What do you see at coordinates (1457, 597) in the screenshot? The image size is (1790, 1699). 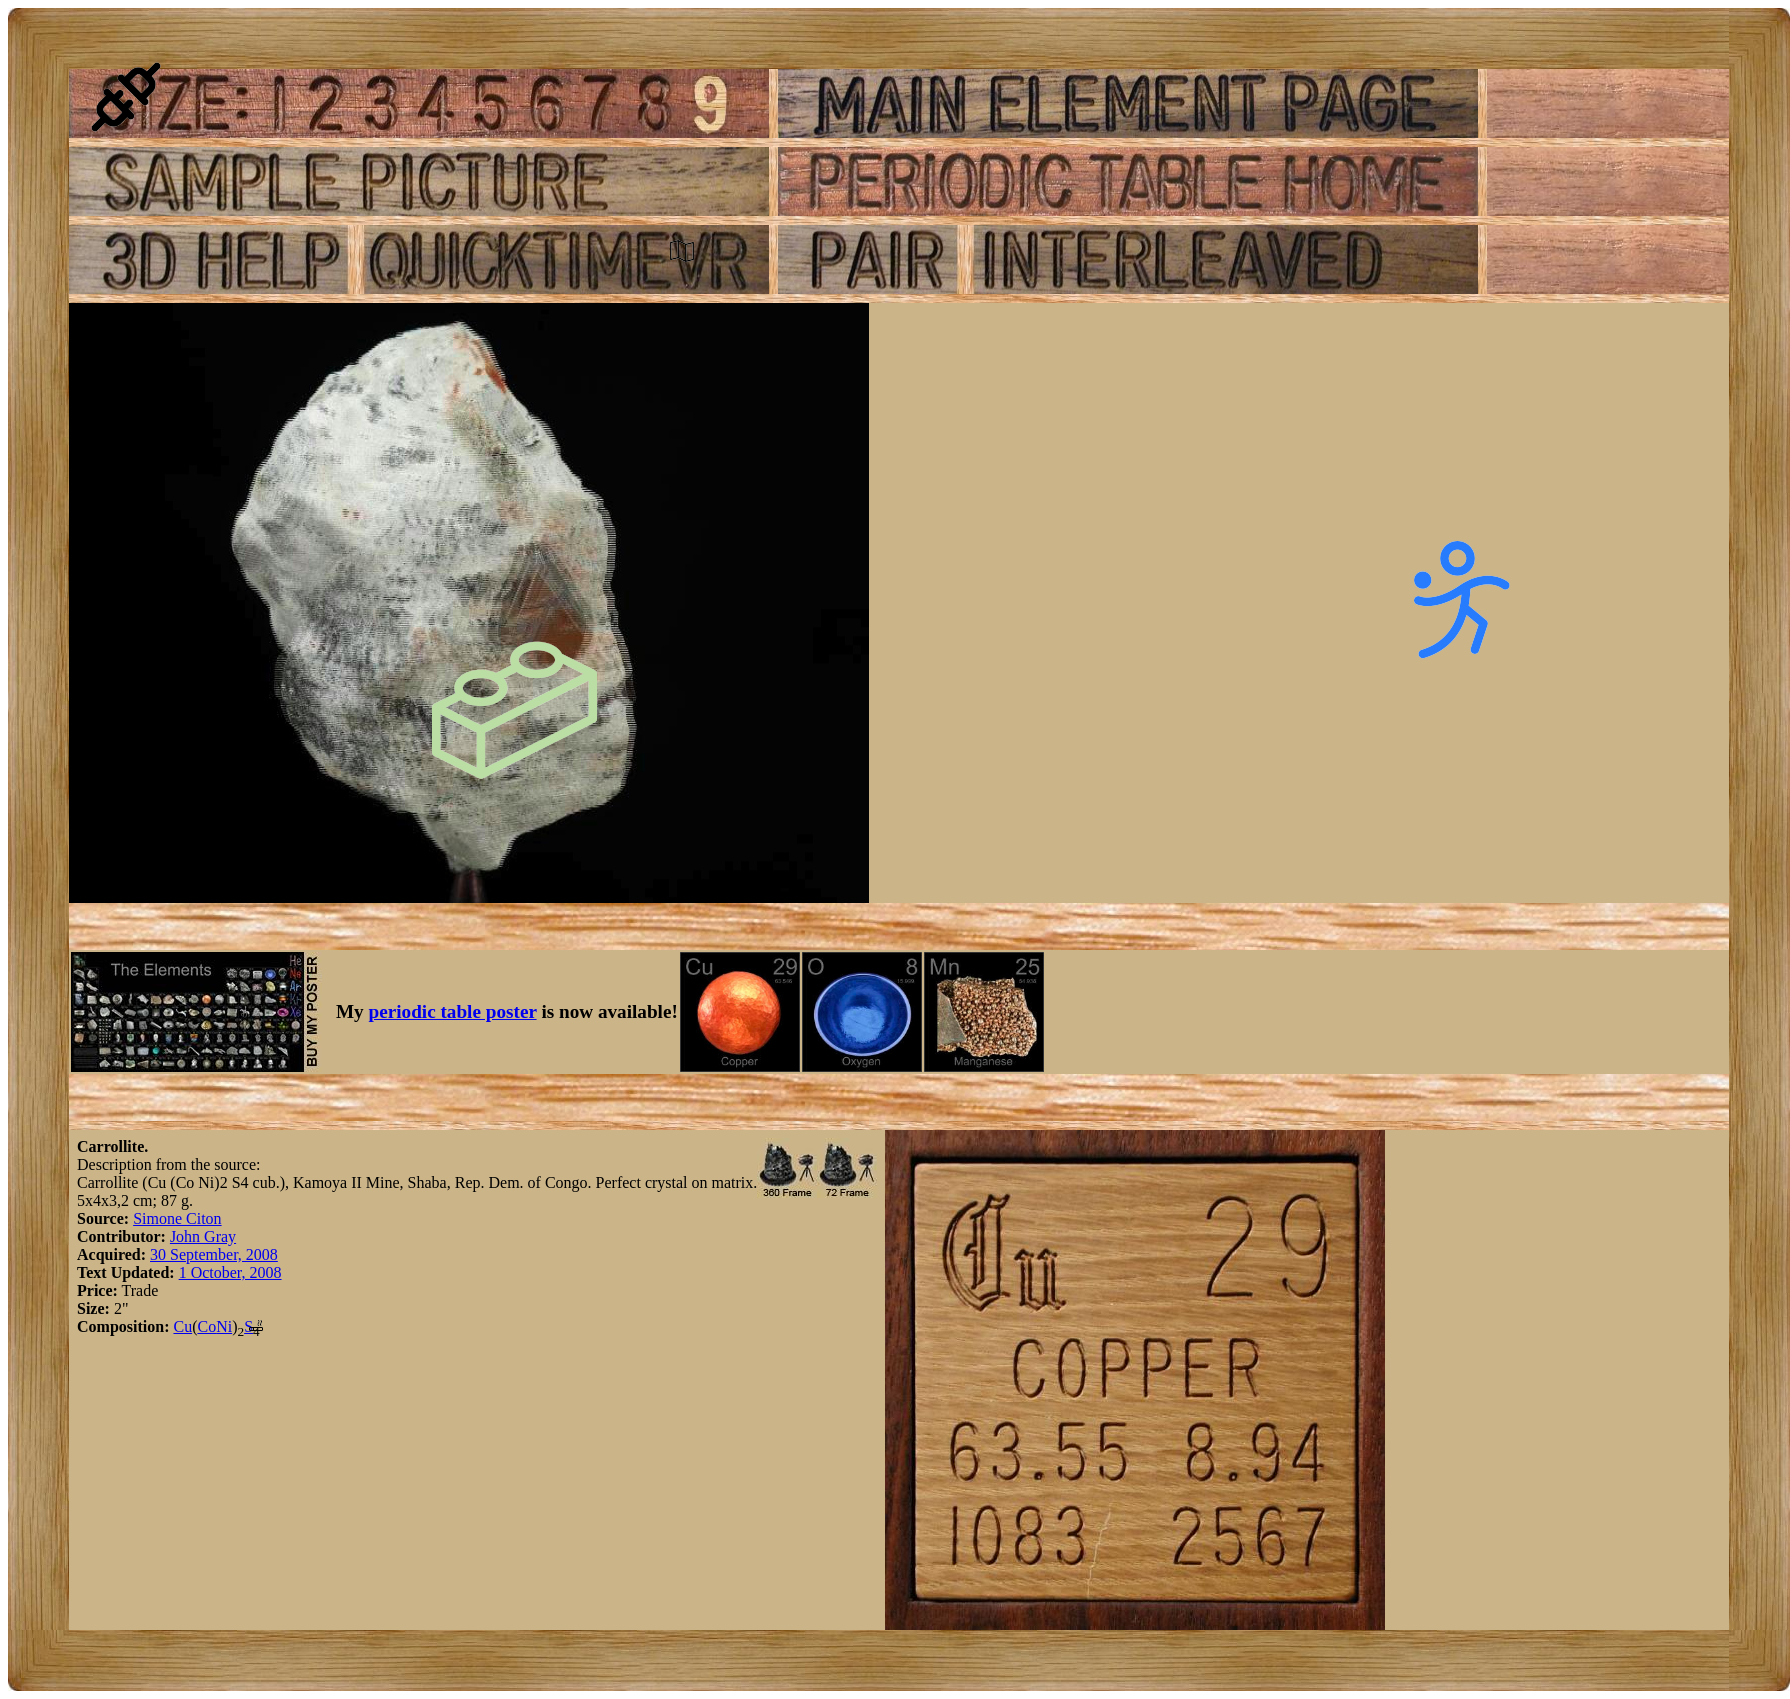 I see `access throwing or toss-related activity` at bounding box center [1457, 597].